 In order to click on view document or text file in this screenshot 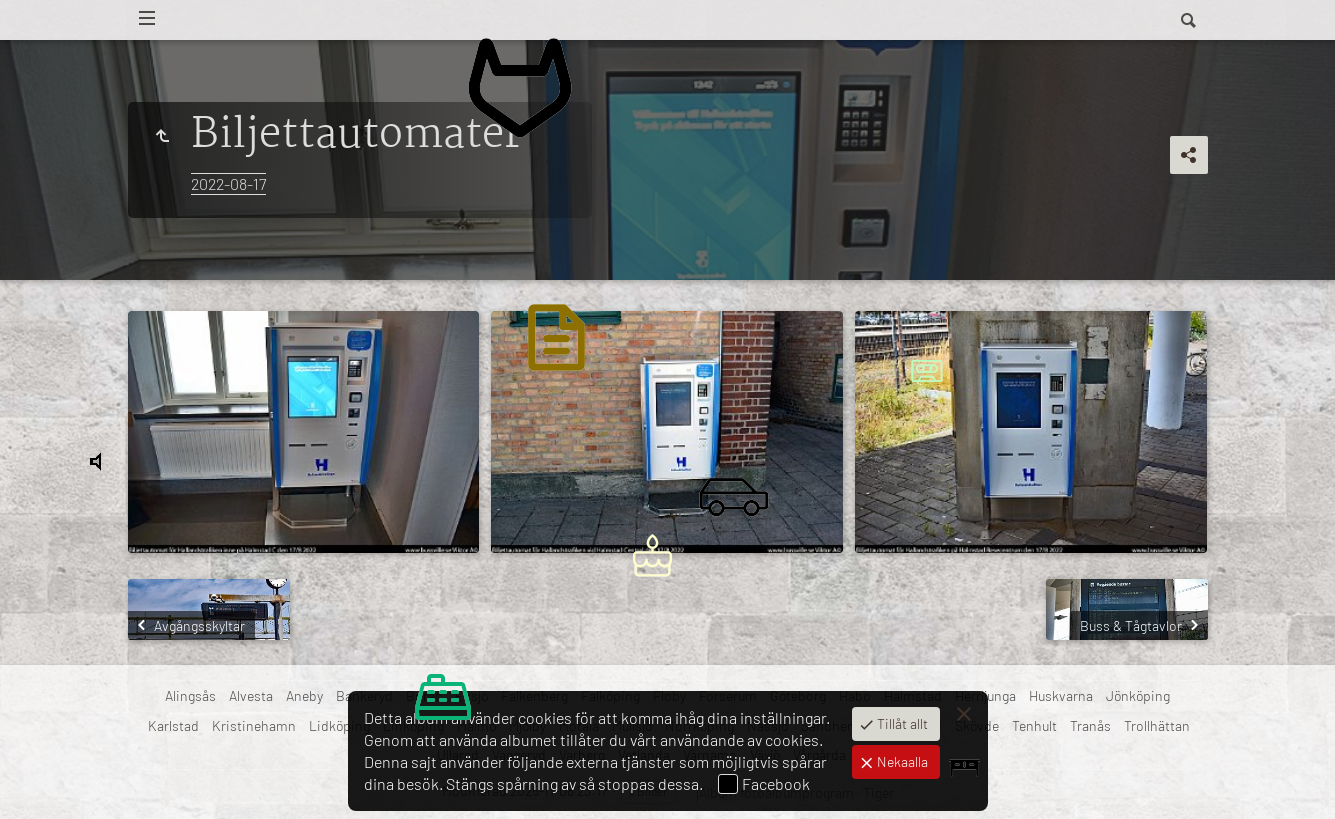, I will do `click(556, 337)`.